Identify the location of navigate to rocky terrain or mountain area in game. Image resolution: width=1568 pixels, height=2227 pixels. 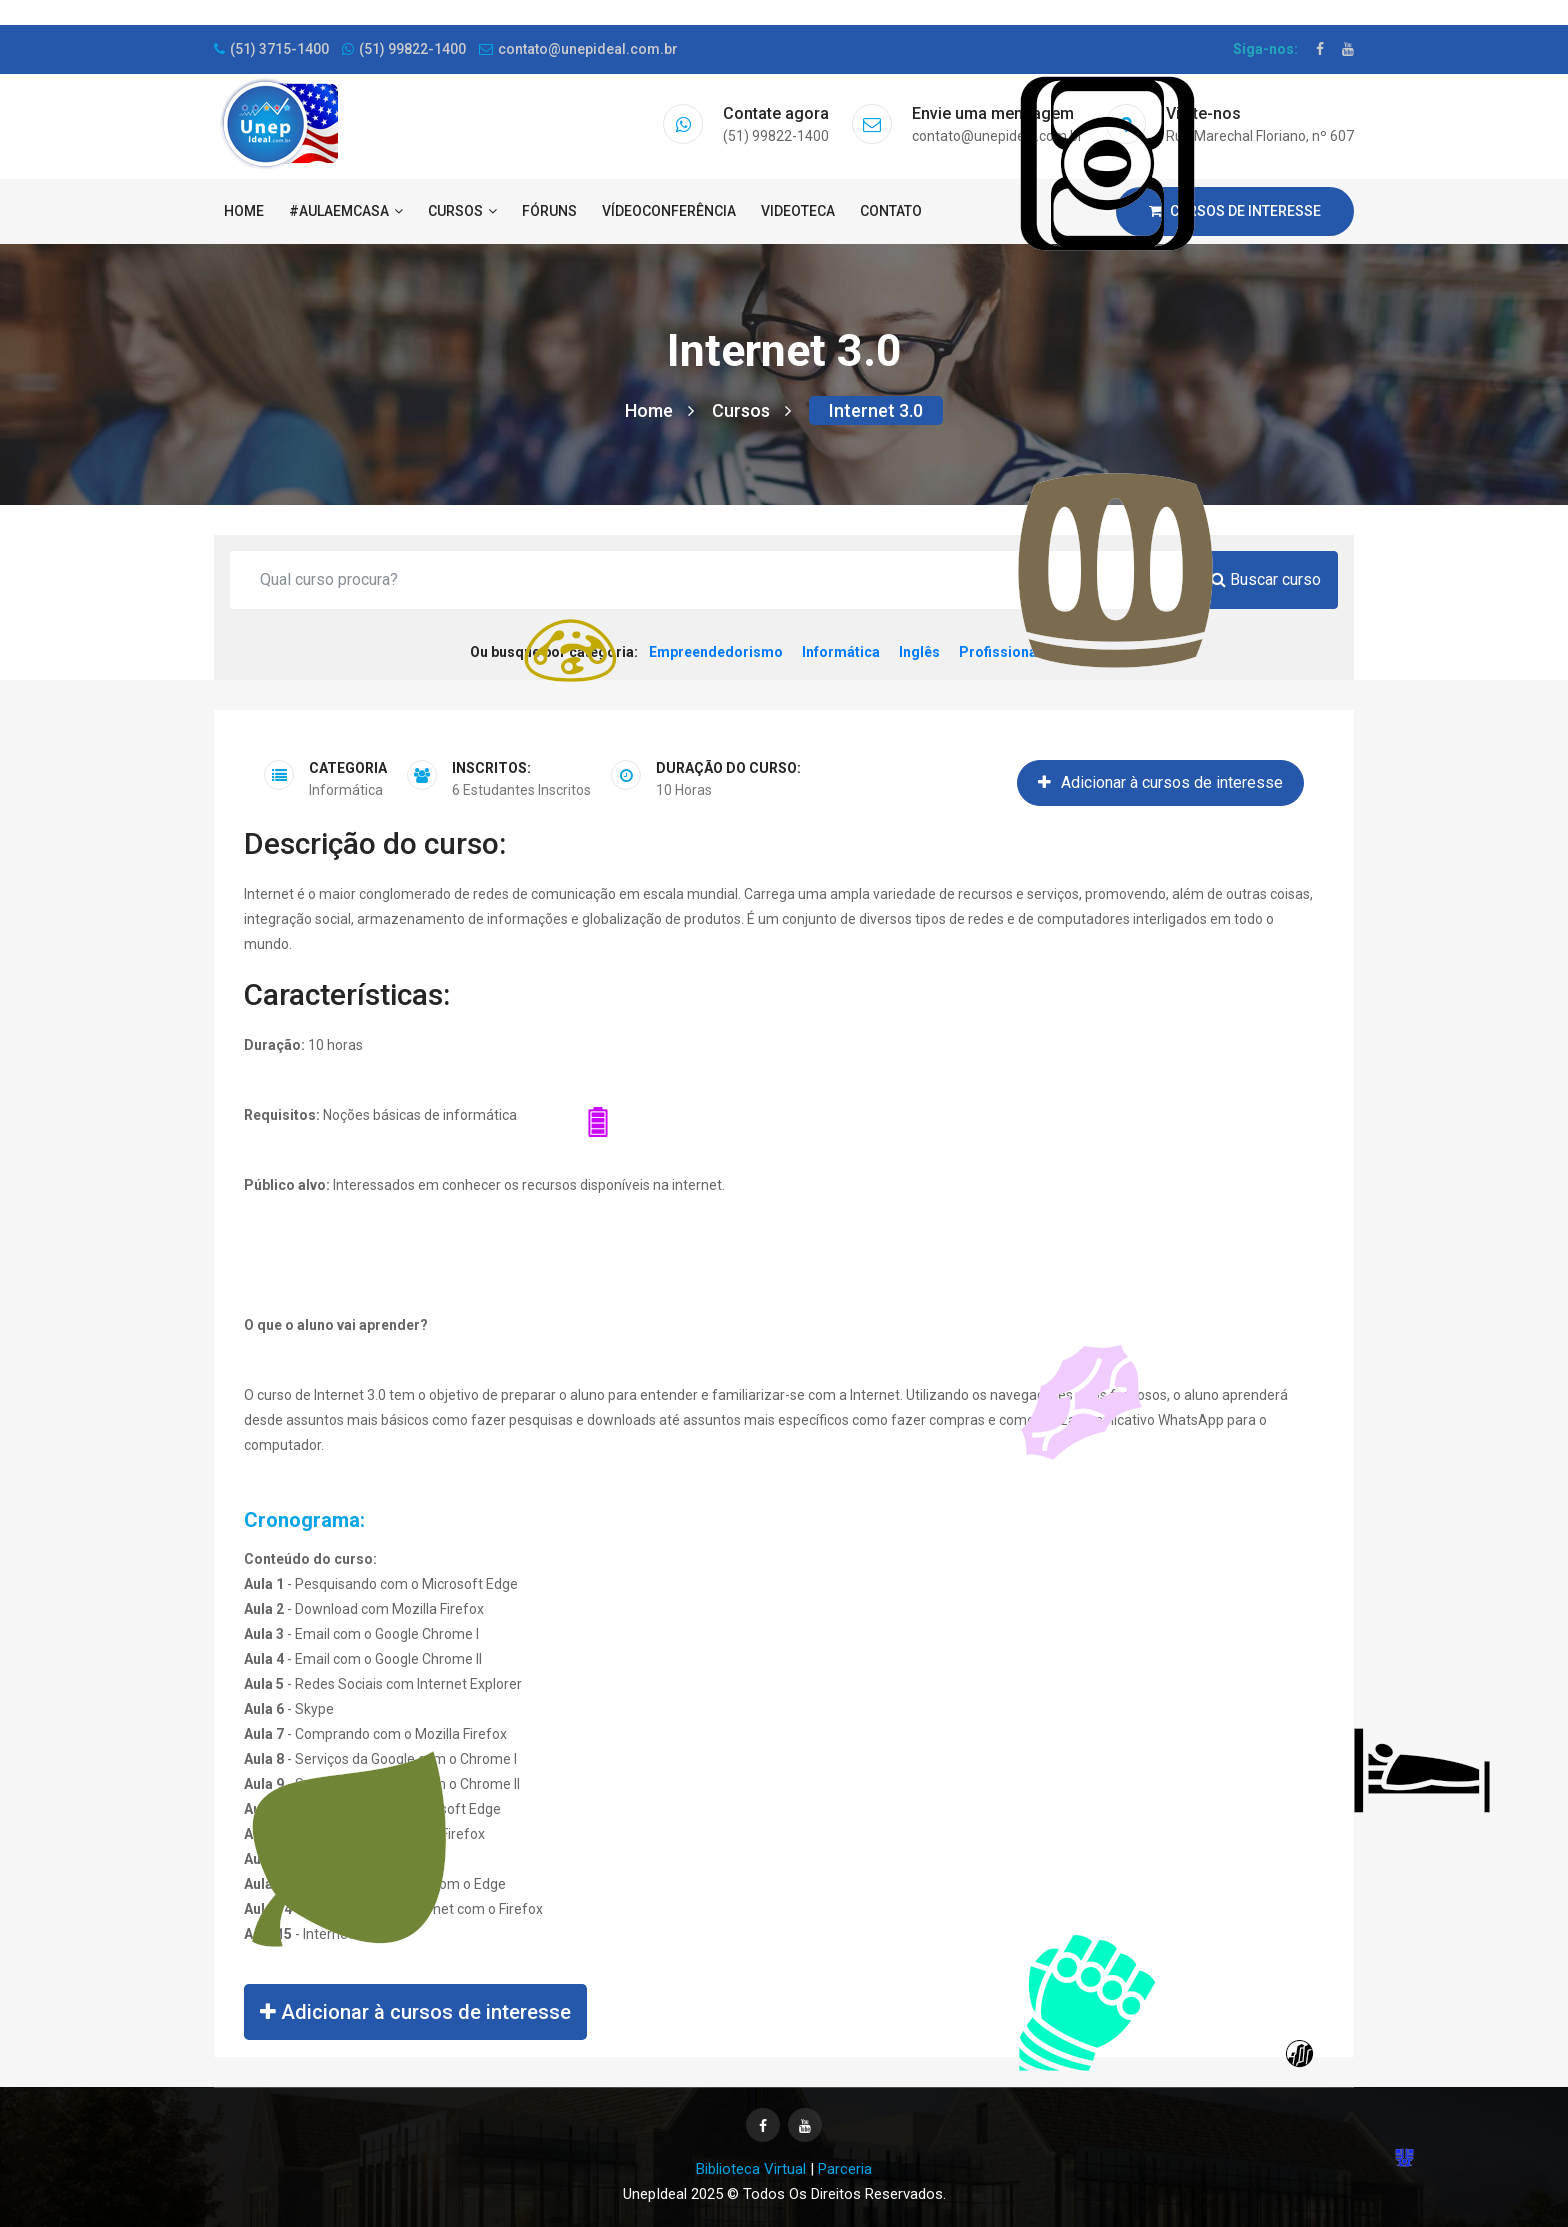
(1299, 2053).